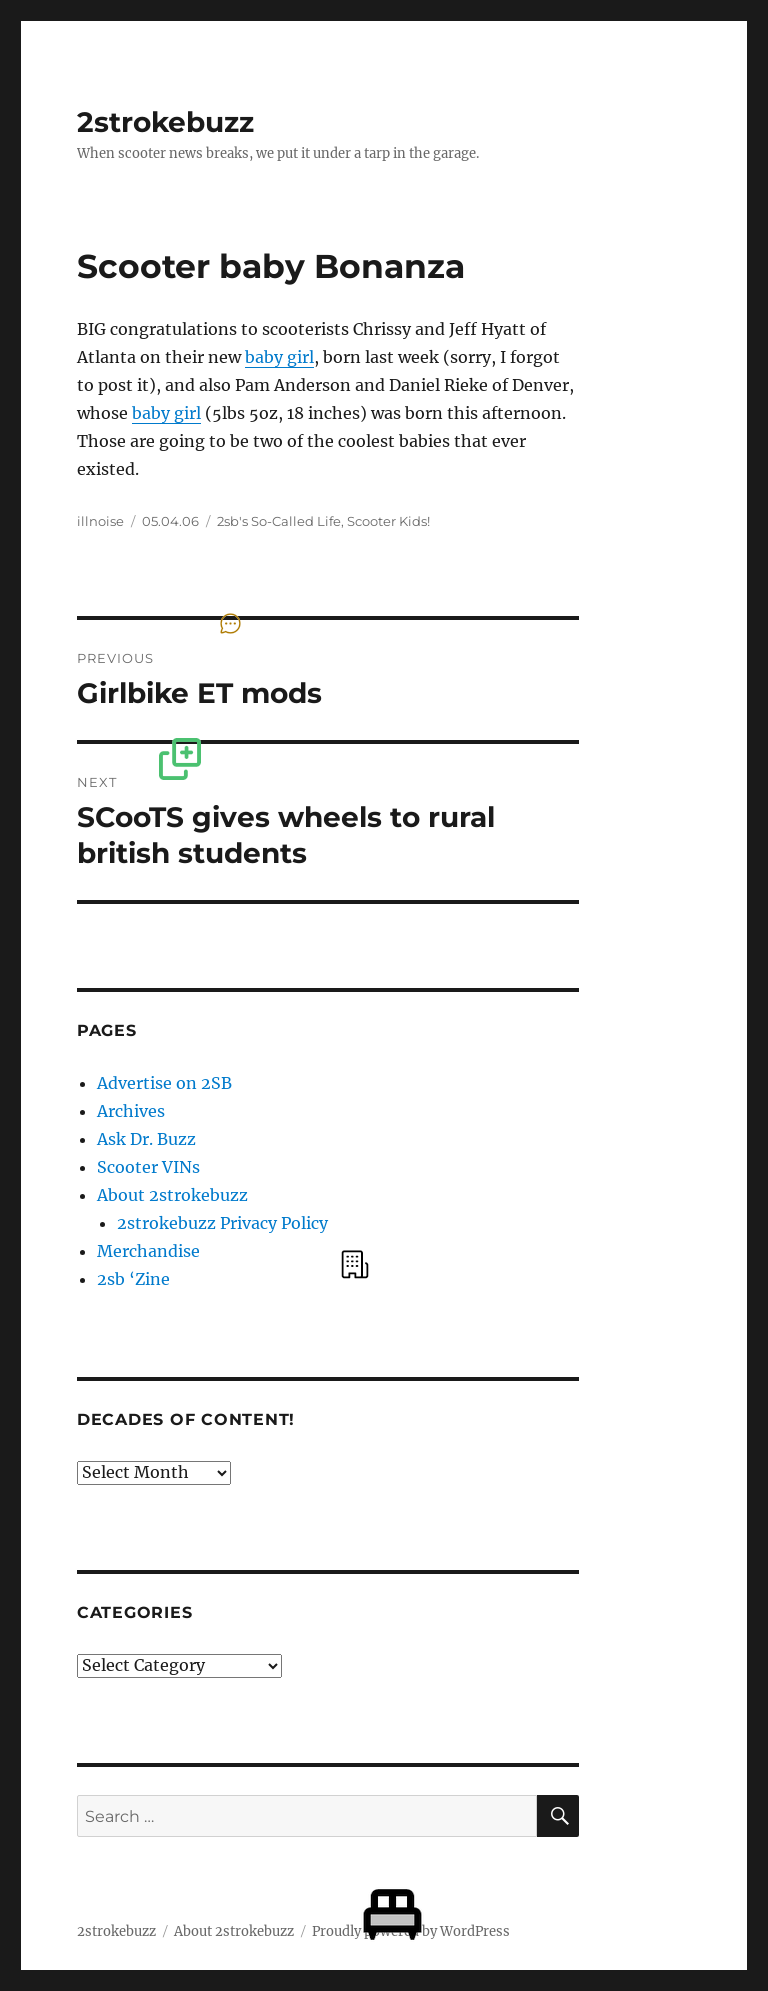 This screenshot has width=768, height=1991. I want to click on view organization or team settings, so click(355, 1265).